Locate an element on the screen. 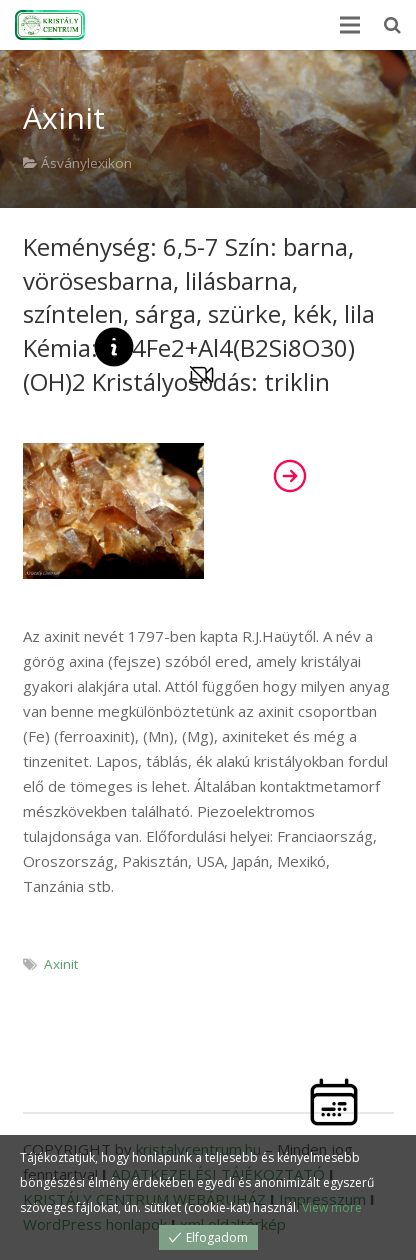  view more information or details is located at coordinates (114, 347).